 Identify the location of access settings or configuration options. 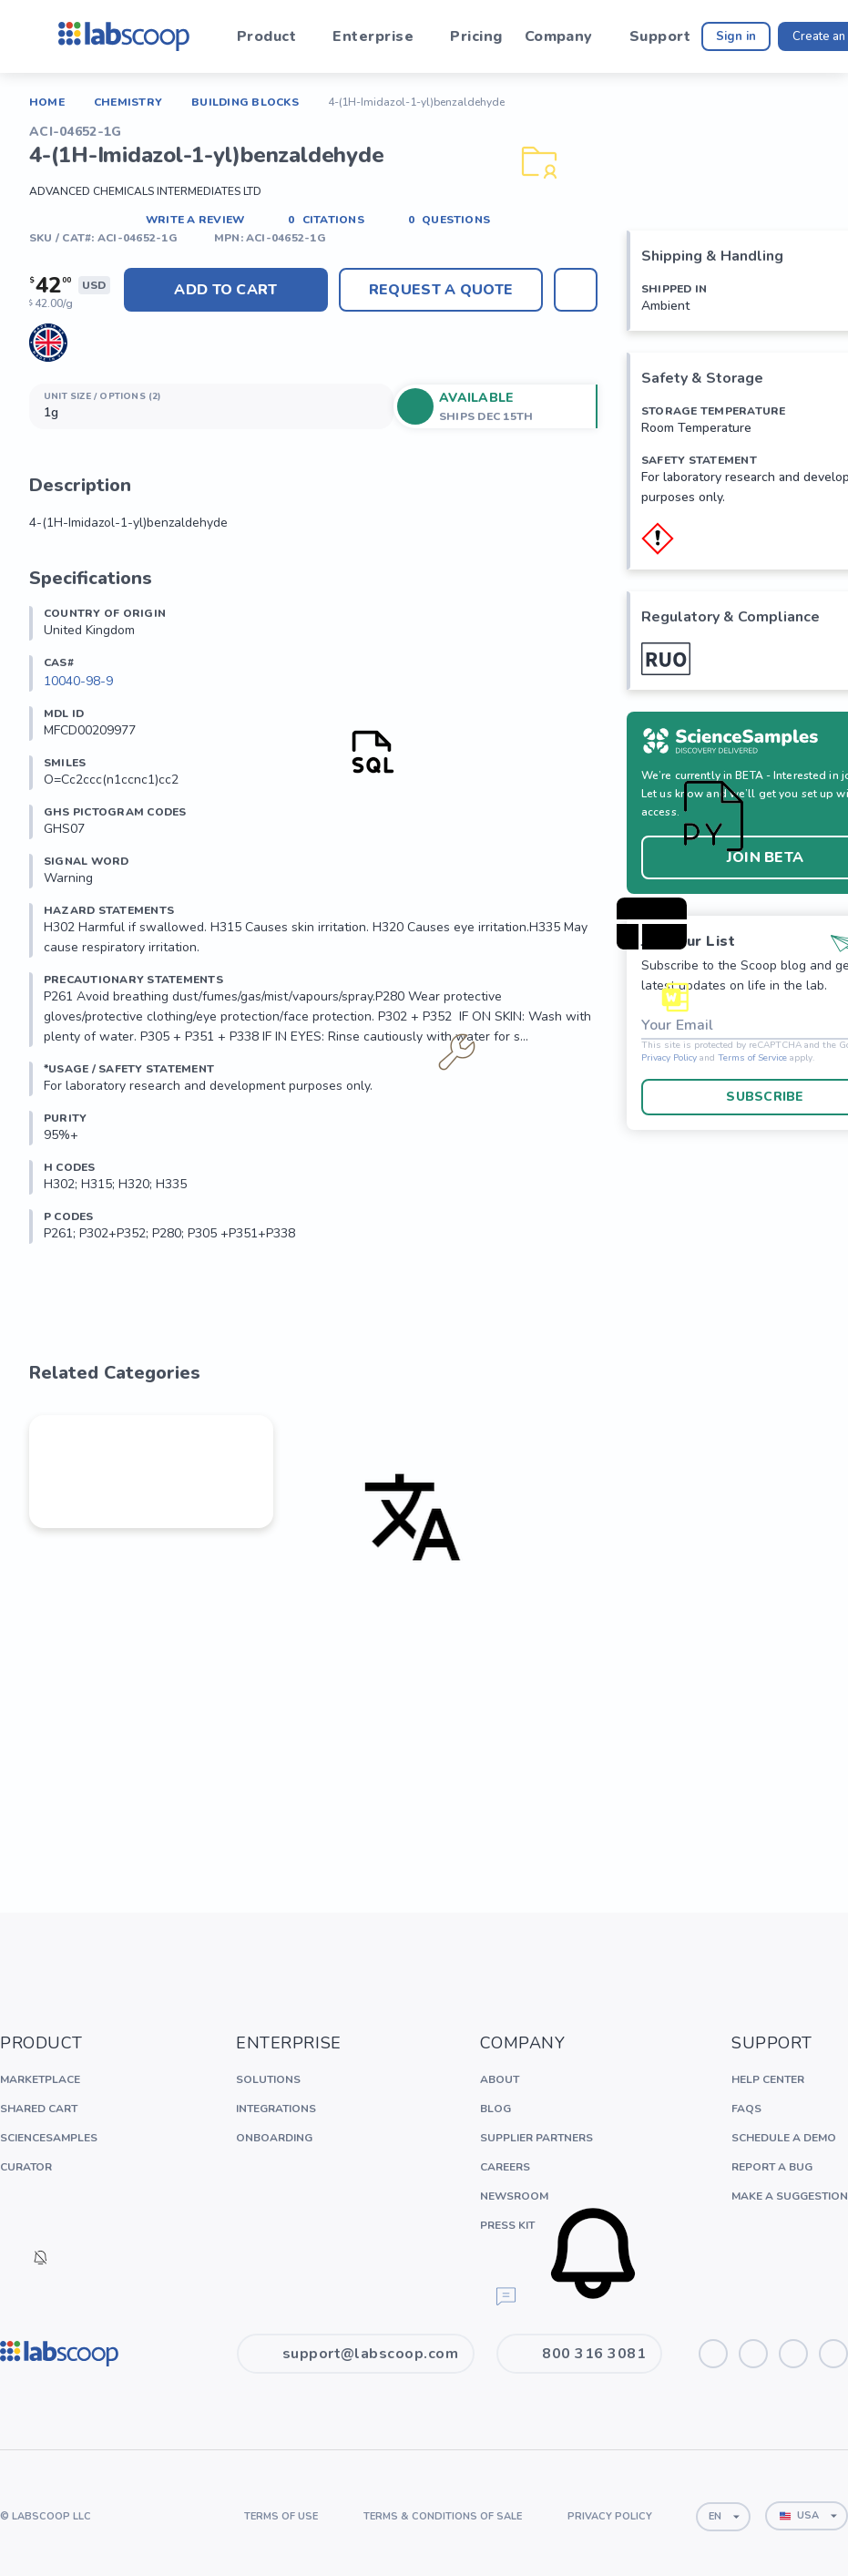
(456, 1052).